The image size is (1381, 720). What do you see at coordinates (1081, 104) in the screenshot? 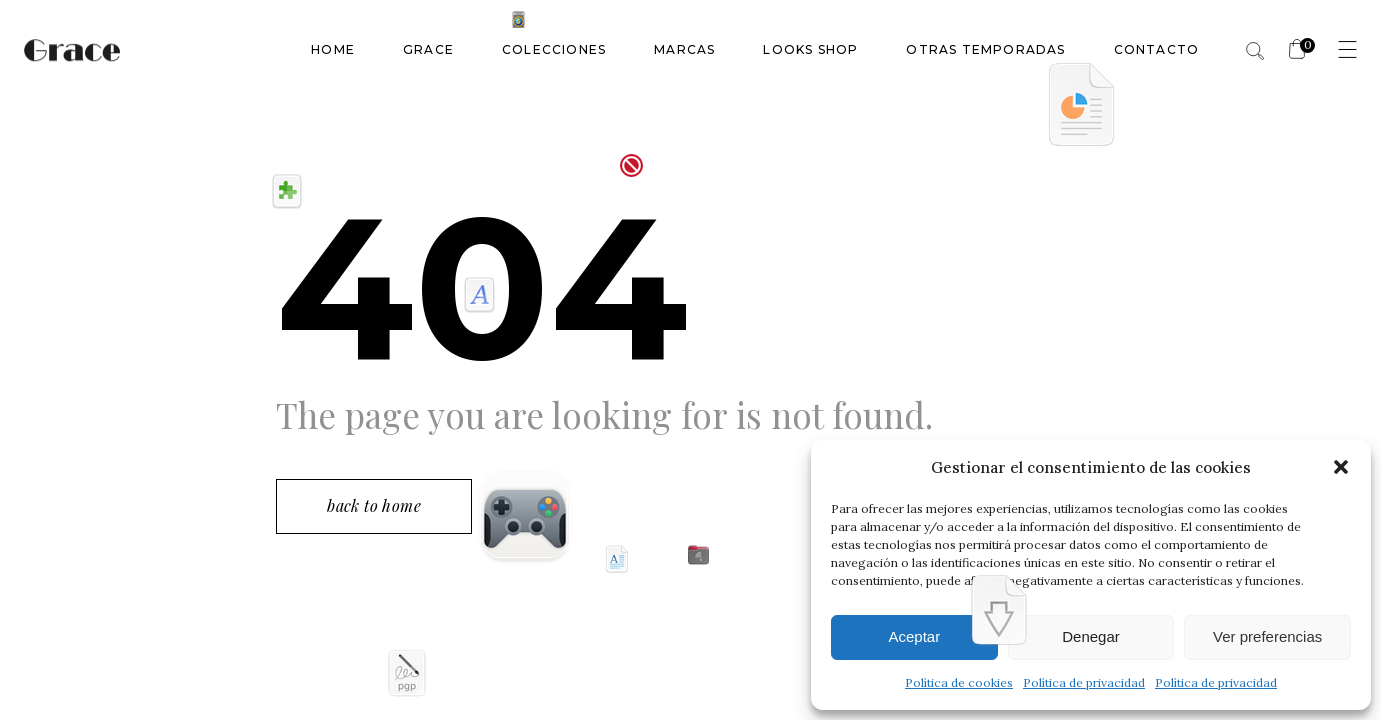
I see `open a presentation file` at bounding box center [1081, 104].